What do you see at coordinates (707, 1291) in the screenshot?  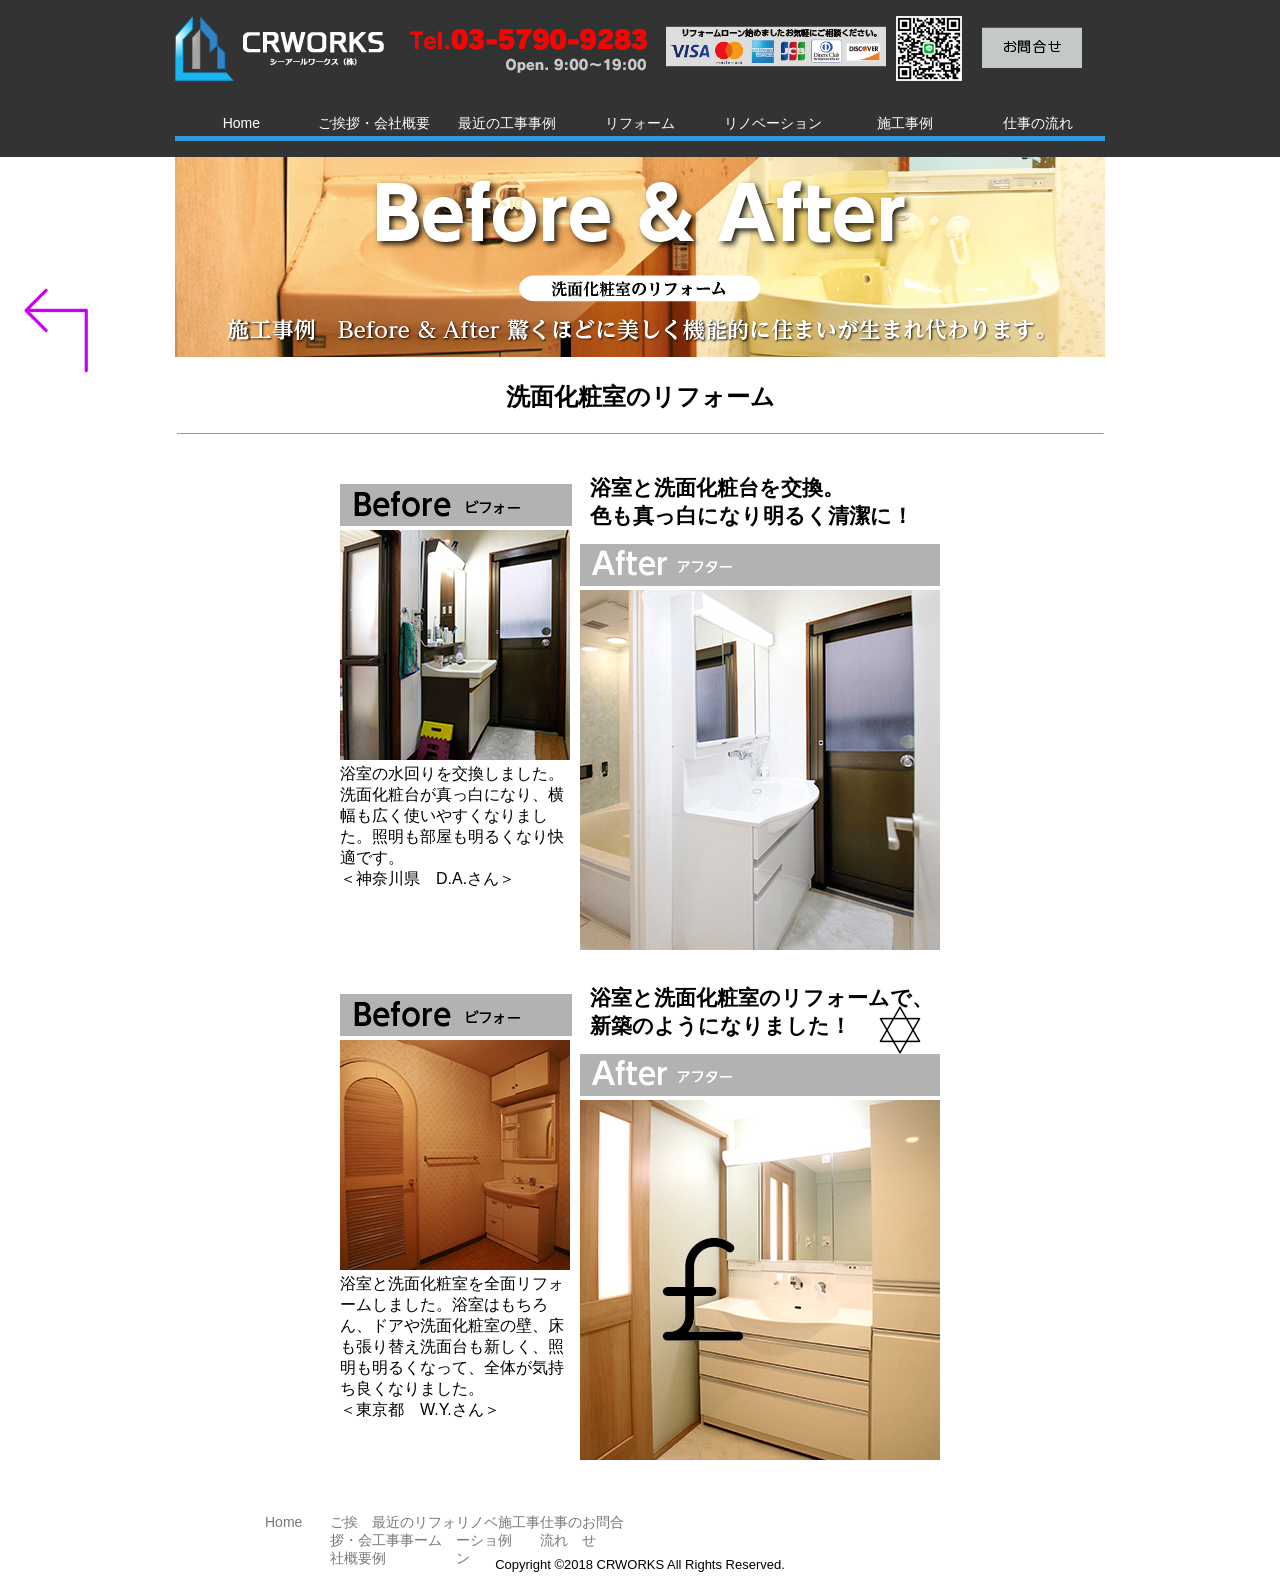 I see `indicates british pound sterling currency` at bounding box center [707, 1291].